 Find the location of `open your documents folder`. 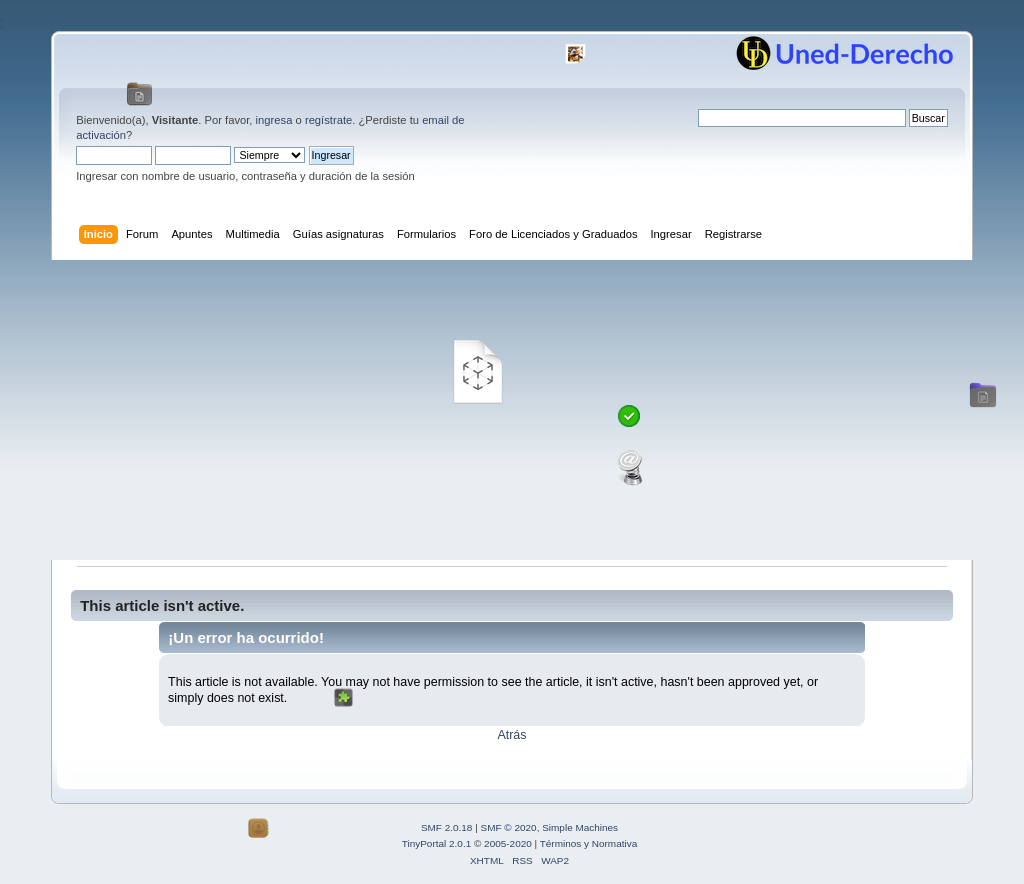

open your documents folder is located at coordinates (983, 395).